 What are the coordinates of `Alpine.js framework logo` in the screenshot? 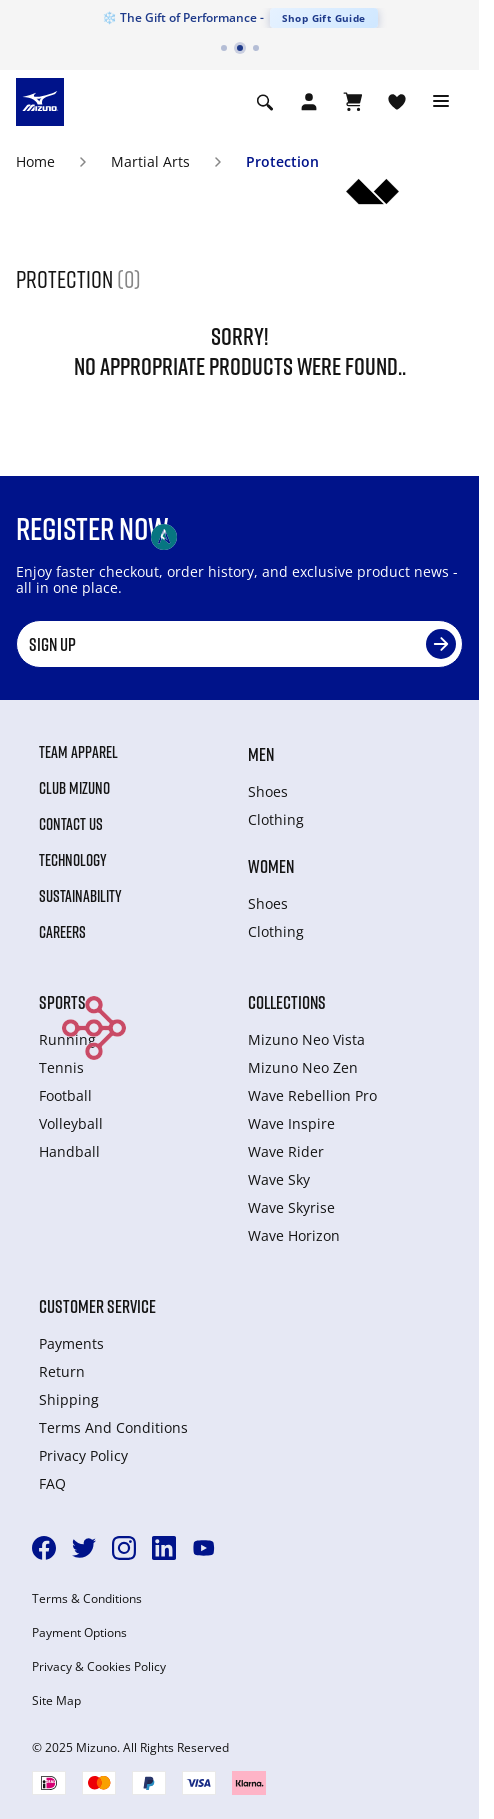 It's located at (372, 191).